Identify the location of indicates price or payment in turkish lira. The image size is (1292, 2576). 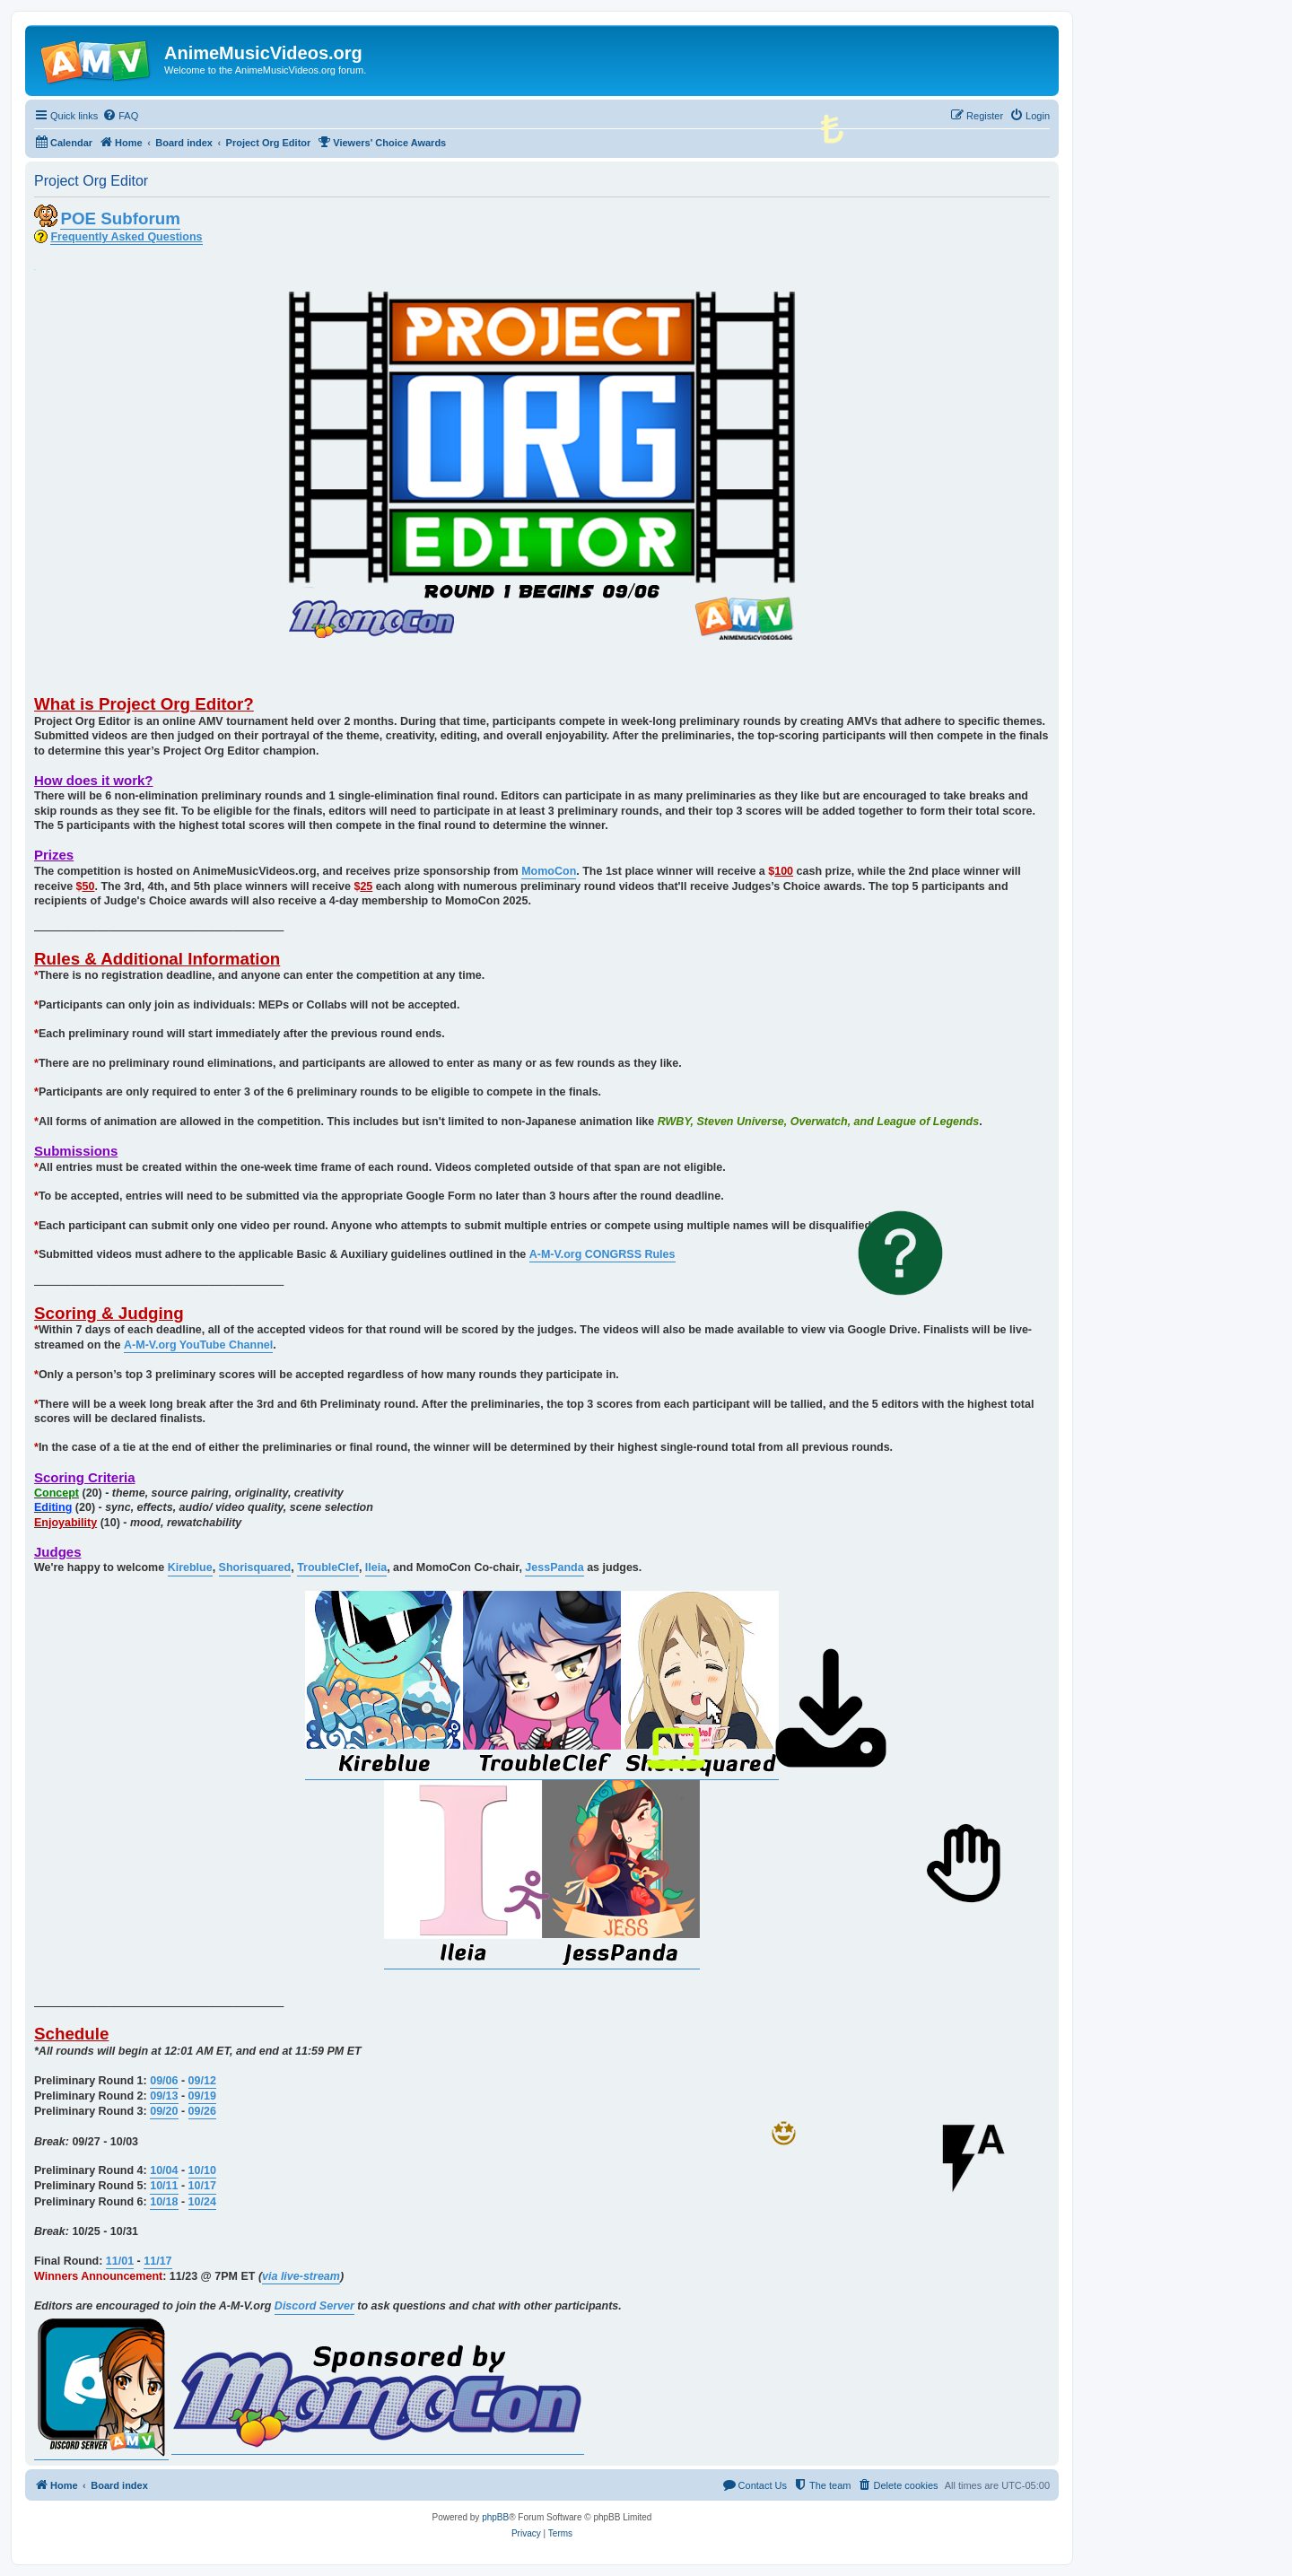
(830, 128).